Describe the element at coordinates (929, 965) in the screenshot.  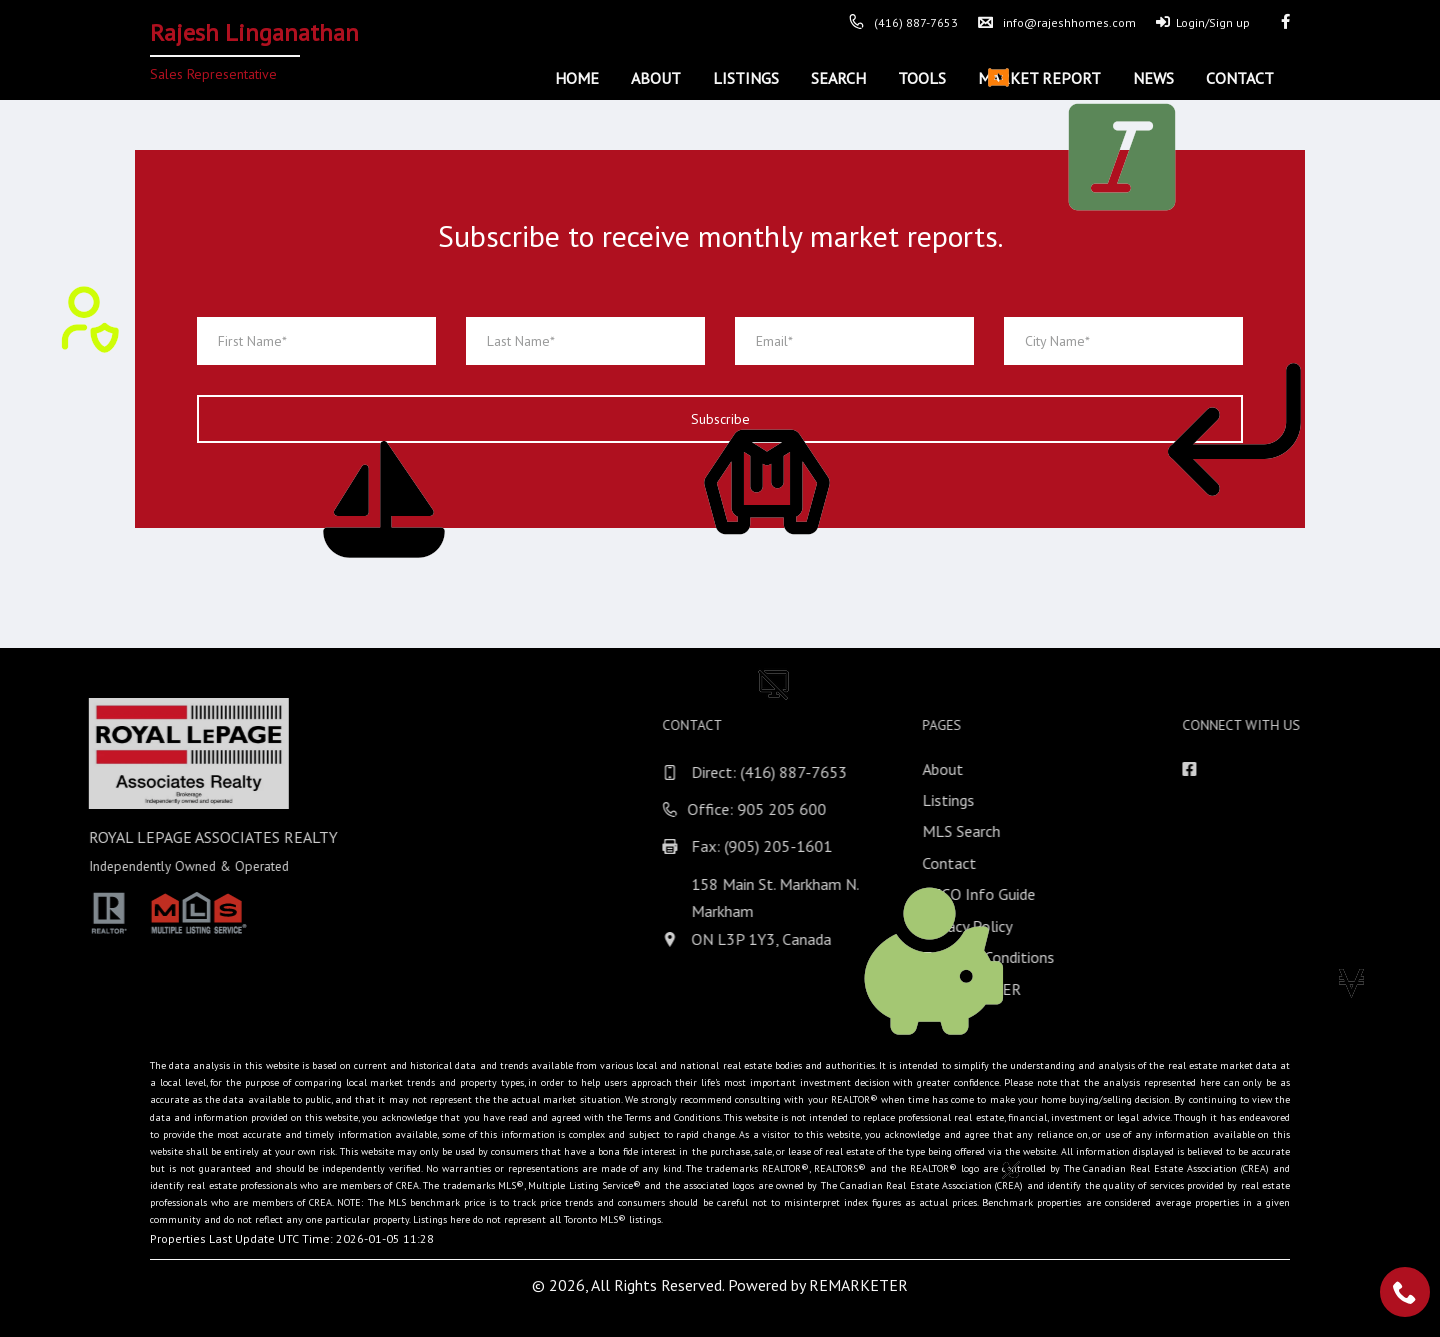
I see `access savings or budget features` at that location.